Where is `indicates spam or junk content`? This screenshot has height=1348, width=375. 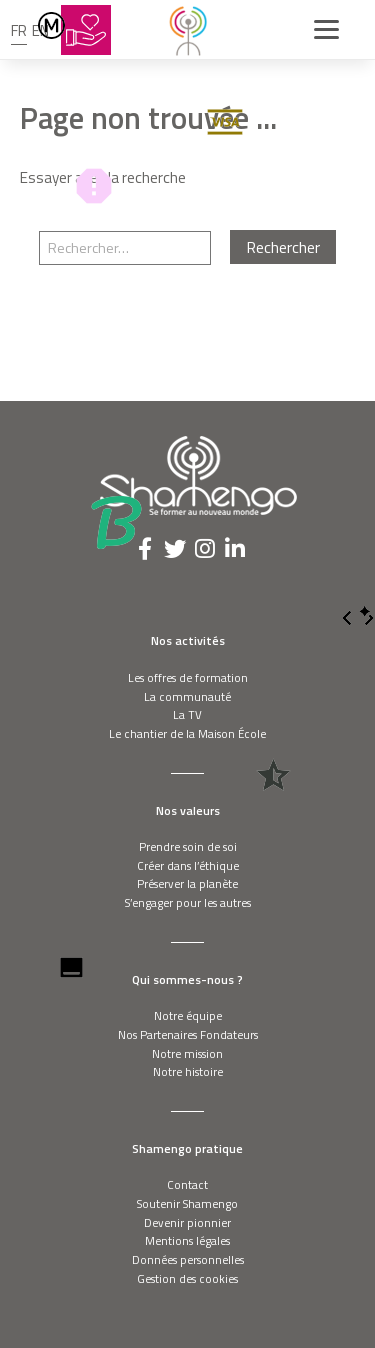 indicates spam or junk content is located at coordinates (94, 186).